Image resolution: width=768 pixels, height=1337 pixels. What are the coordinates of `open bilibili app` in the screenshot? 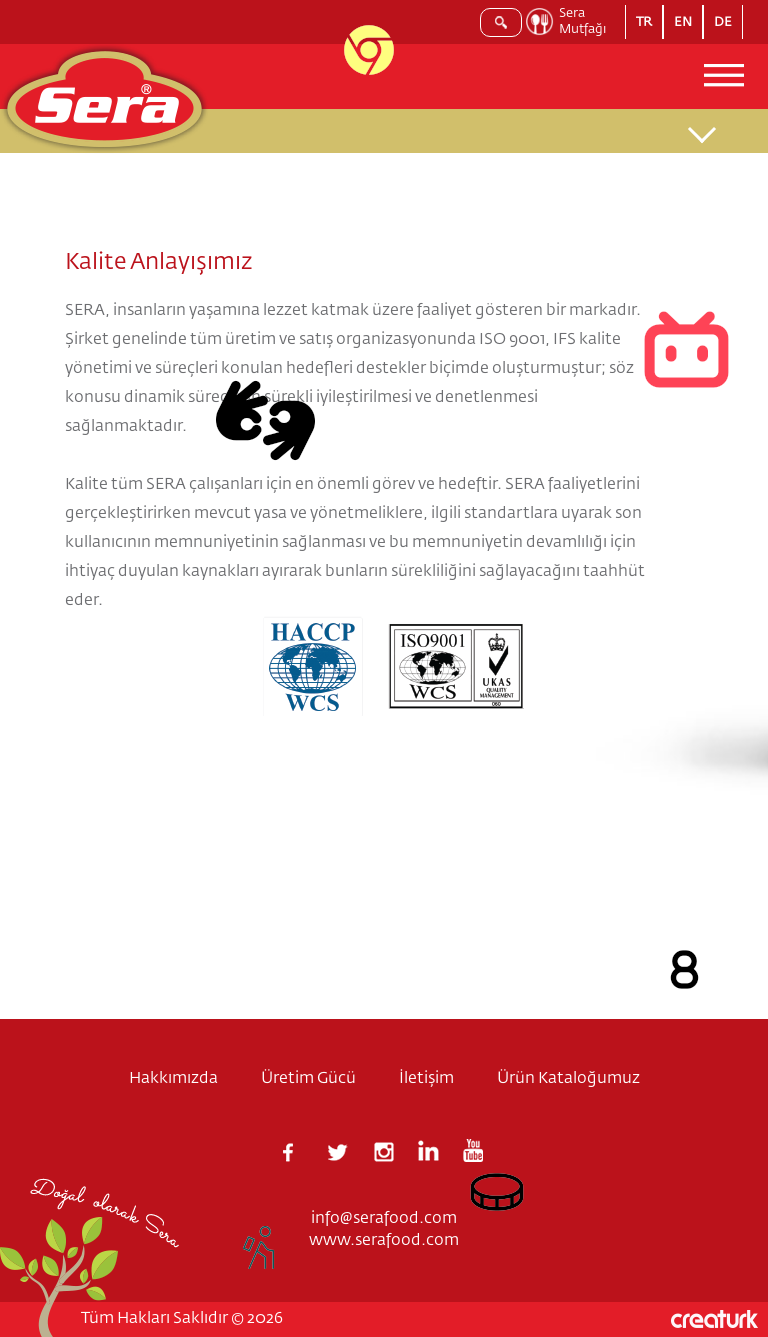 It's located at (686, 353).